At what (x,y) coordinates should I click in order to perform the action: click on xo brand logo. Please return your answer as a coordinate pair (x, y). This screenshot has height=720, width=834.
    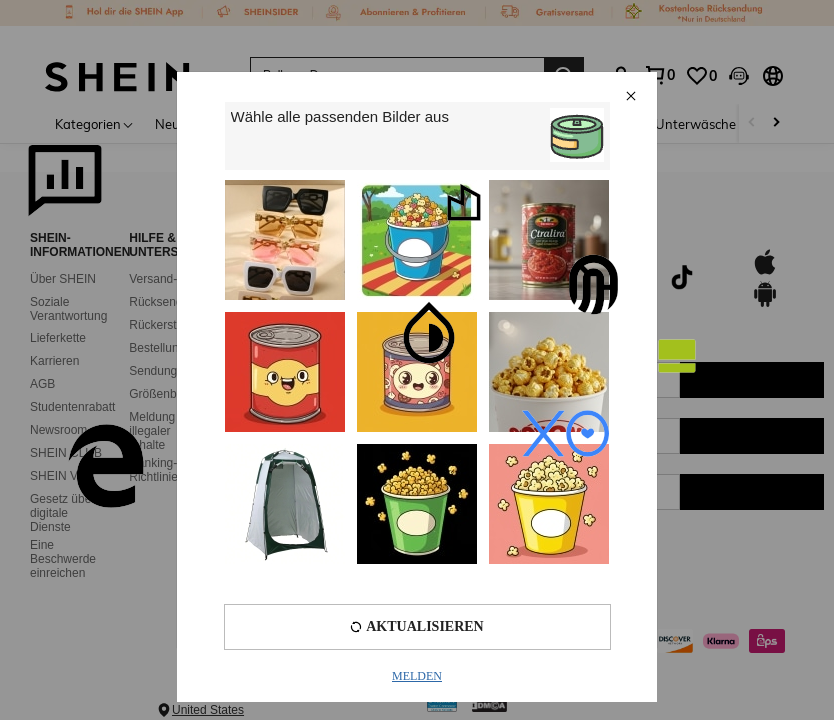
    Looking at the image, I should click on (565, 433).